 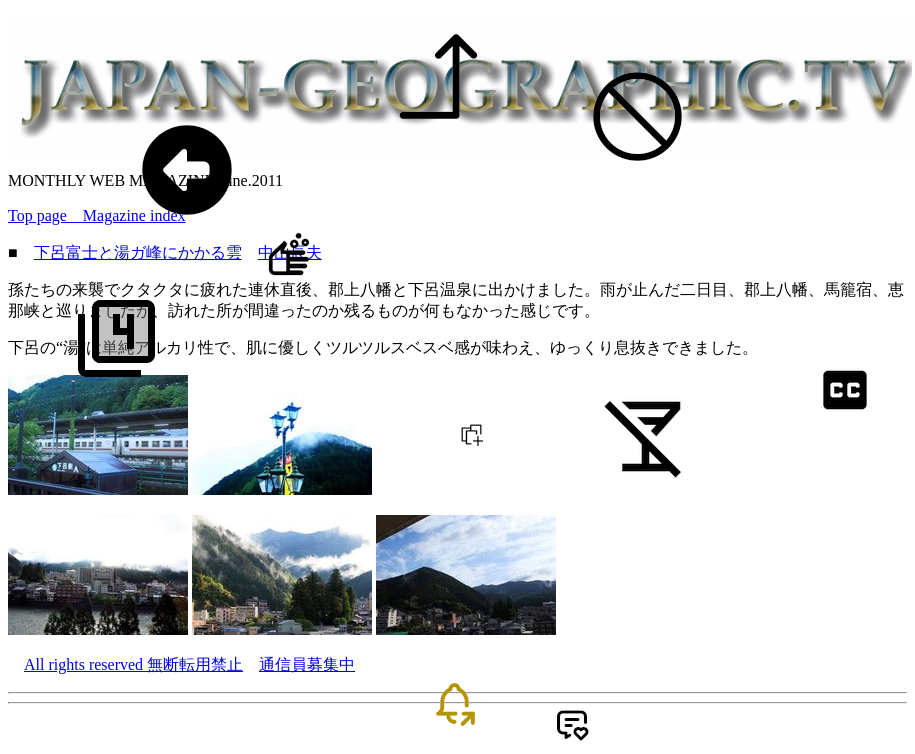 I want to click on share notification settings, so click(x=454, y=703).